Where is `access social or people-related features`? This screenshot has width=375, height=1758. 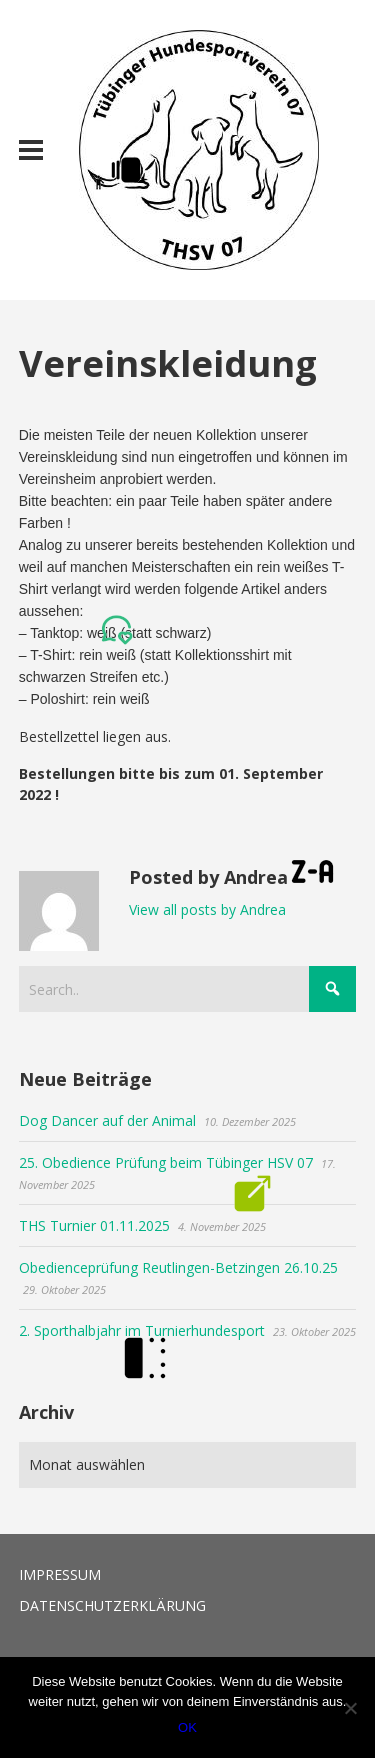 access social or people-related features is located at coordinates (98, 182).